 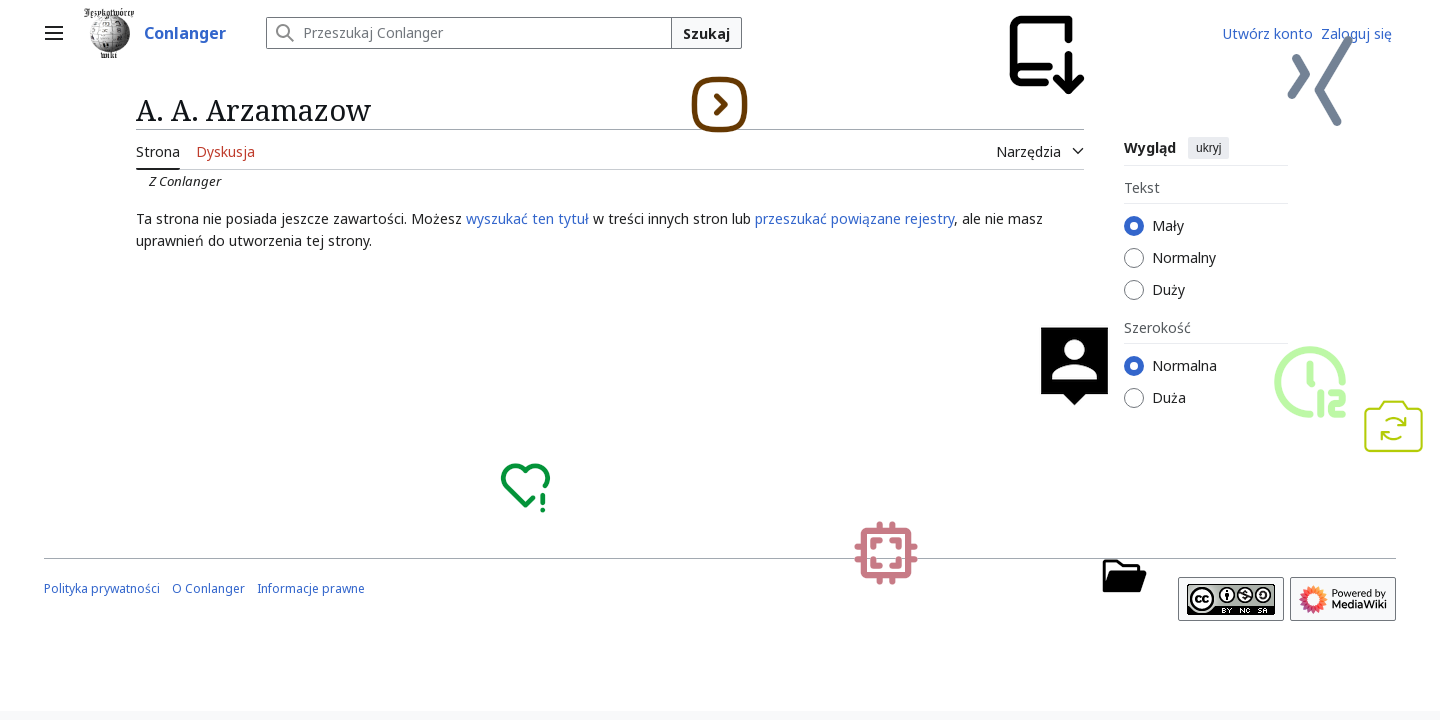 What do you see at coordinates (1310, 382) in the screenshot?
I see `view time in 12-hour format` at bounding box center [1310, 382].